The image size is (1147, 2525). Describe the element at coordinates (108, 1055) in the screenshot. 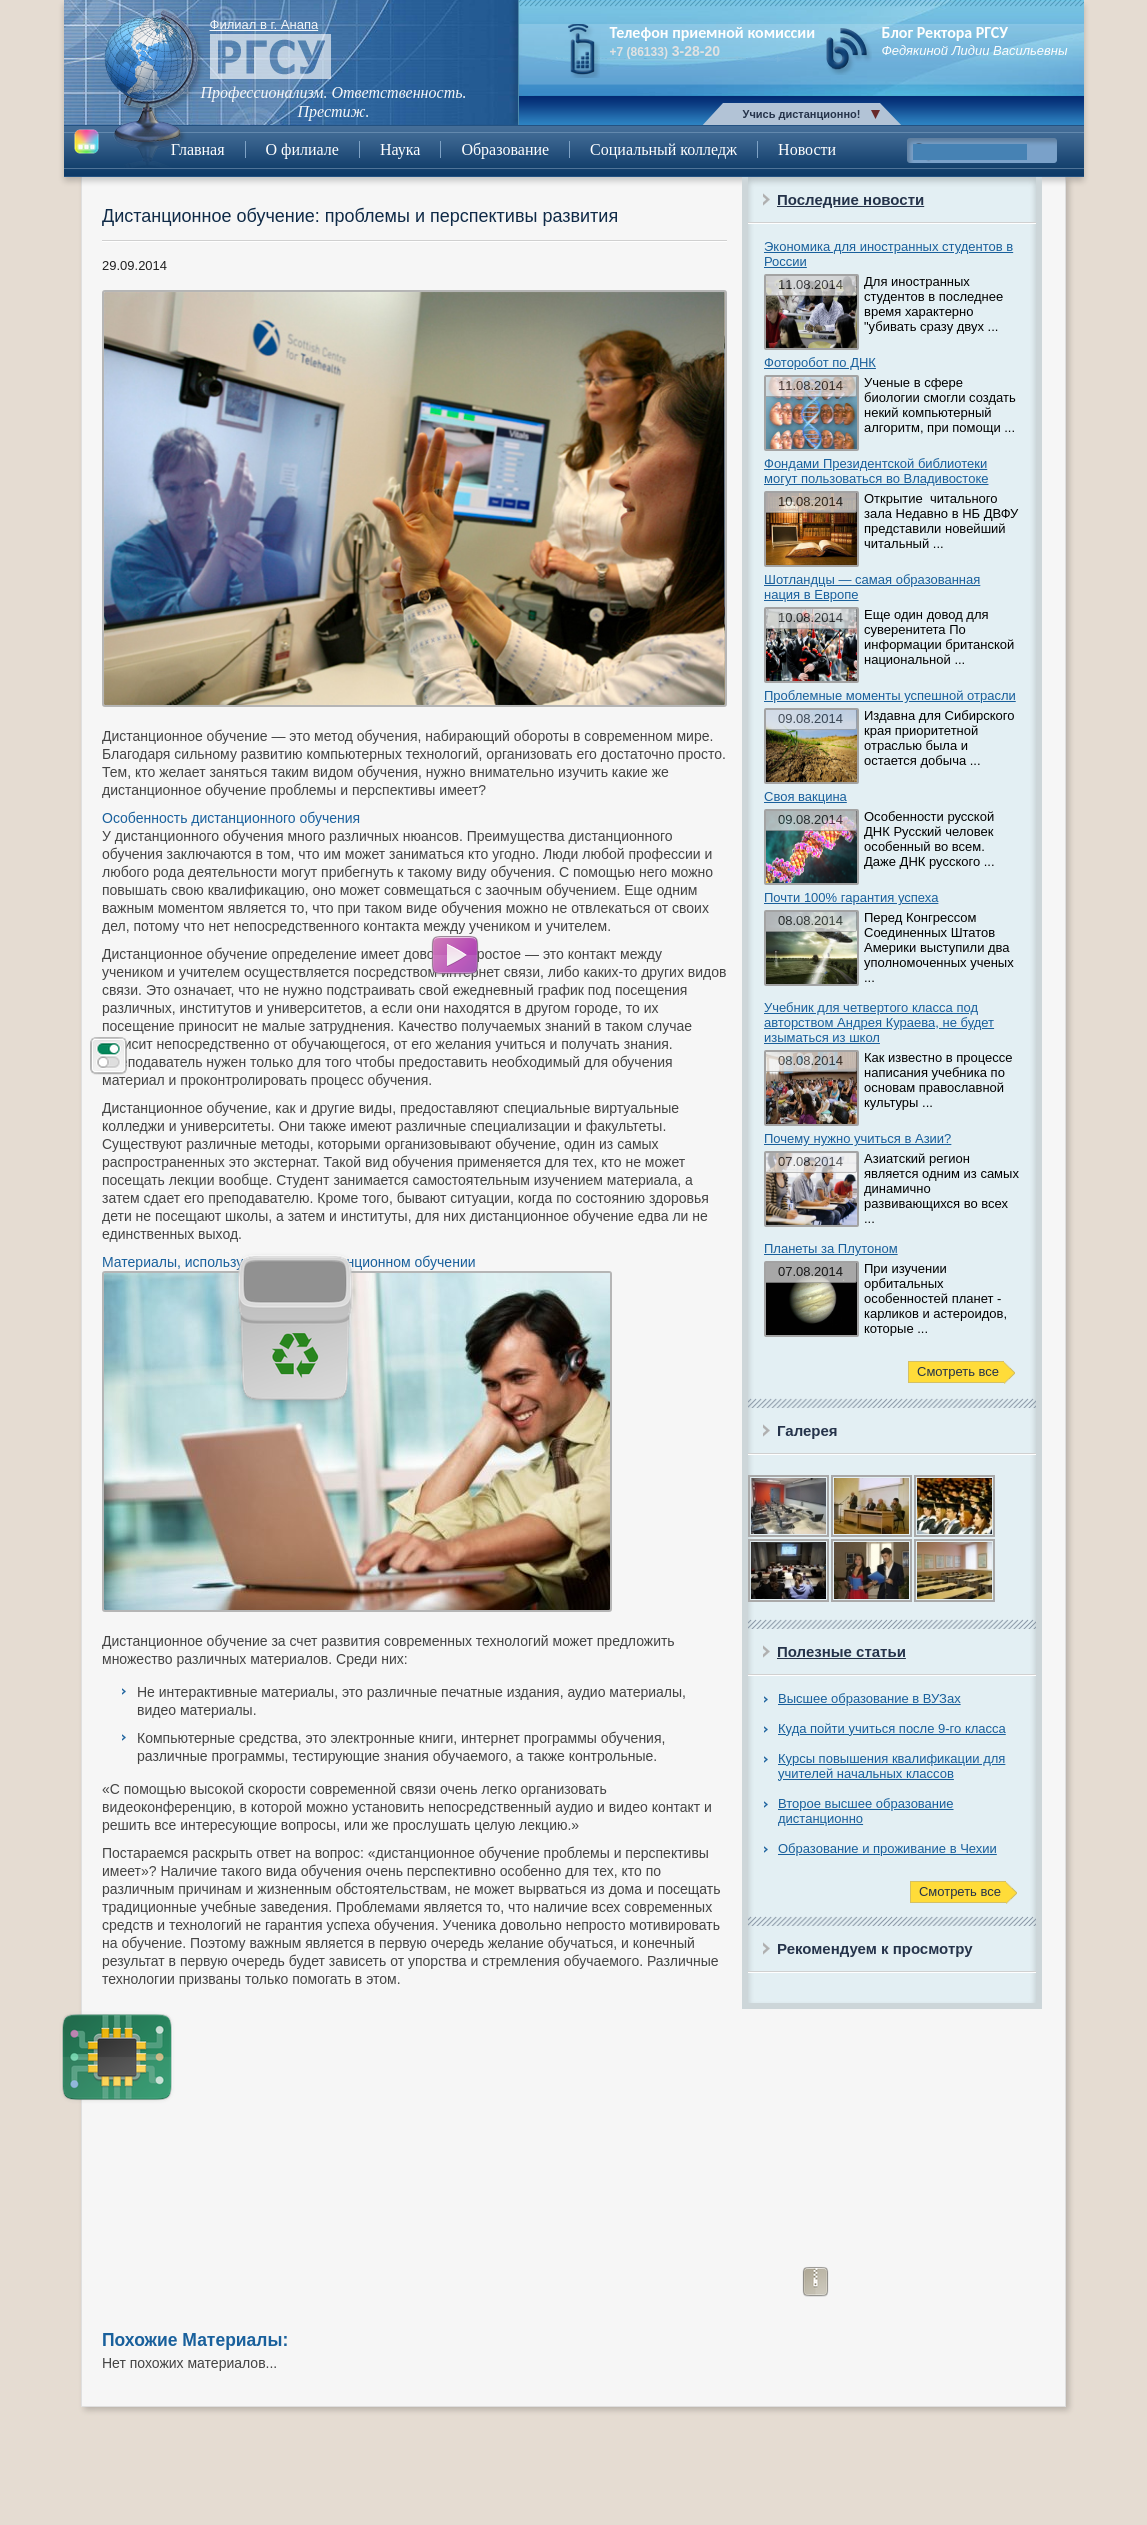

I see `open unity tweak tool settings` at that location.